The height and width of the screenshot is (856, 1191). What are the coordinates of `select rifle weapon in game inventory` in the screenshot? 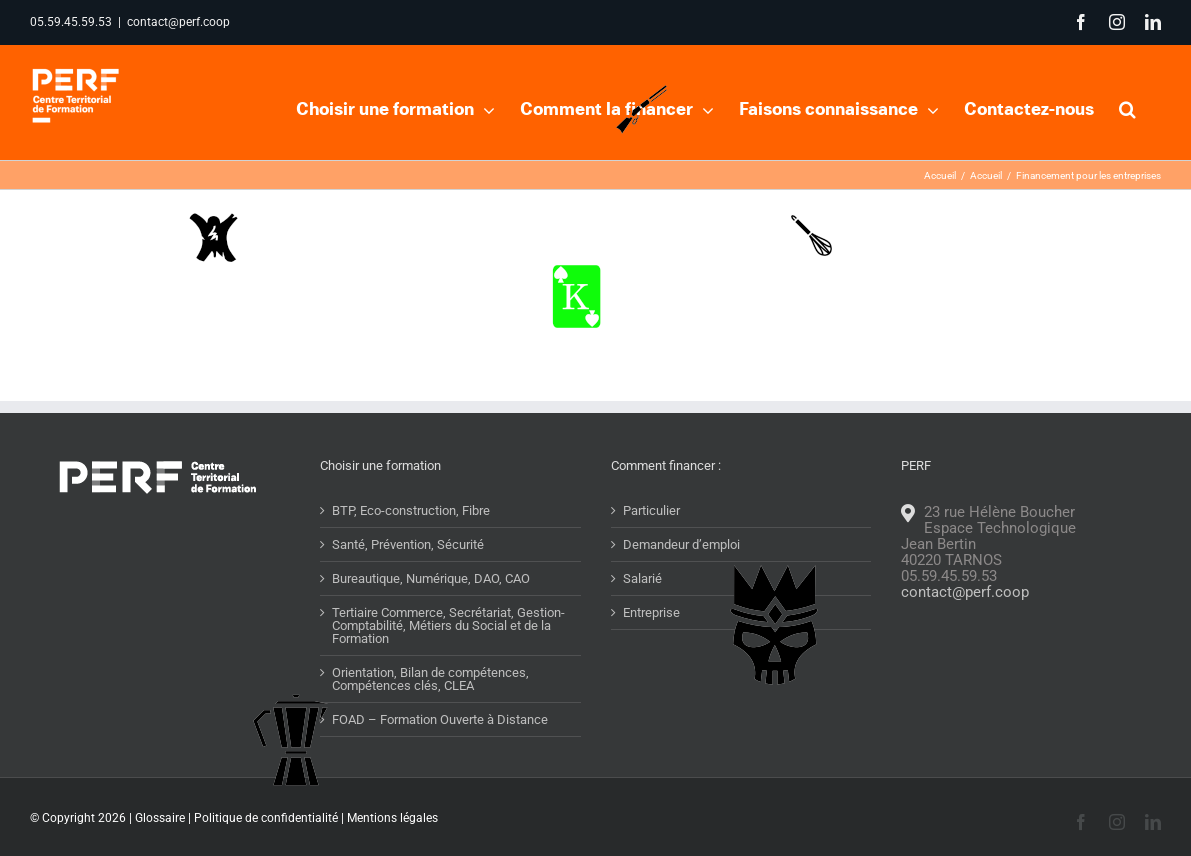 It's located at (641, 109).